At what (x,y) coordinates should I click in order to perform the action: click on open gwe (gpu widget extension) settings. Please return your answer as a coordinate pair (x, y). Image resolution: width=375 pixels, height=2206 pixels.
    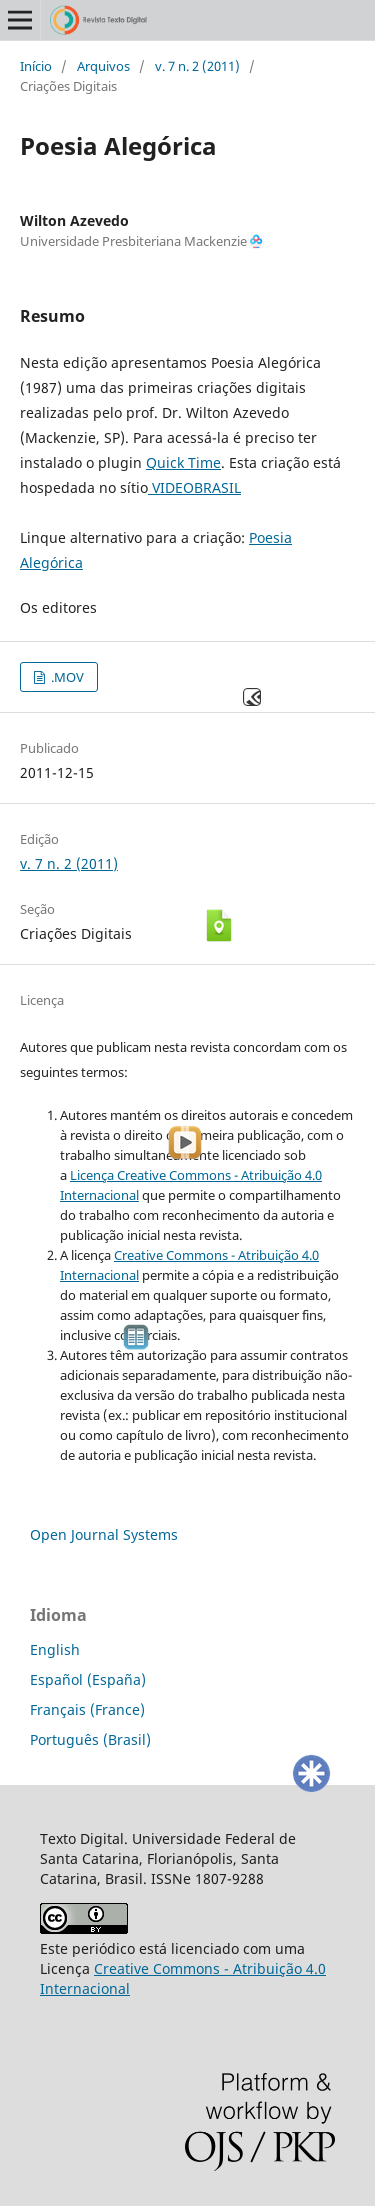
    Looking at the image, I should click on (252, 697).